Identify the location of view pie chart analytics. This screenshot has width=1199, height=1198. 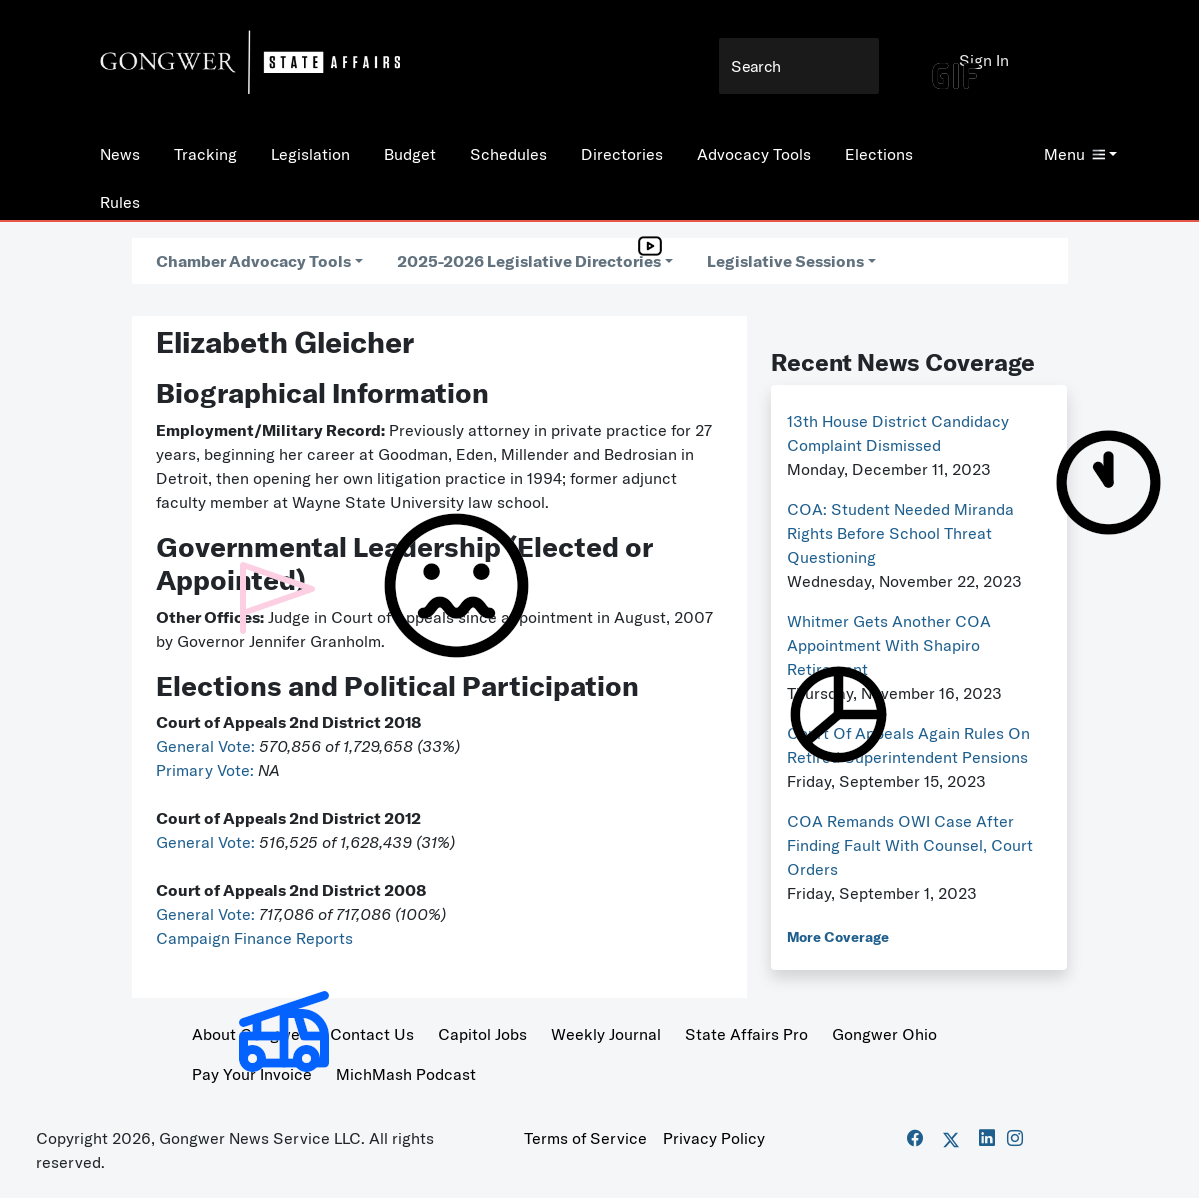
(838, 714).